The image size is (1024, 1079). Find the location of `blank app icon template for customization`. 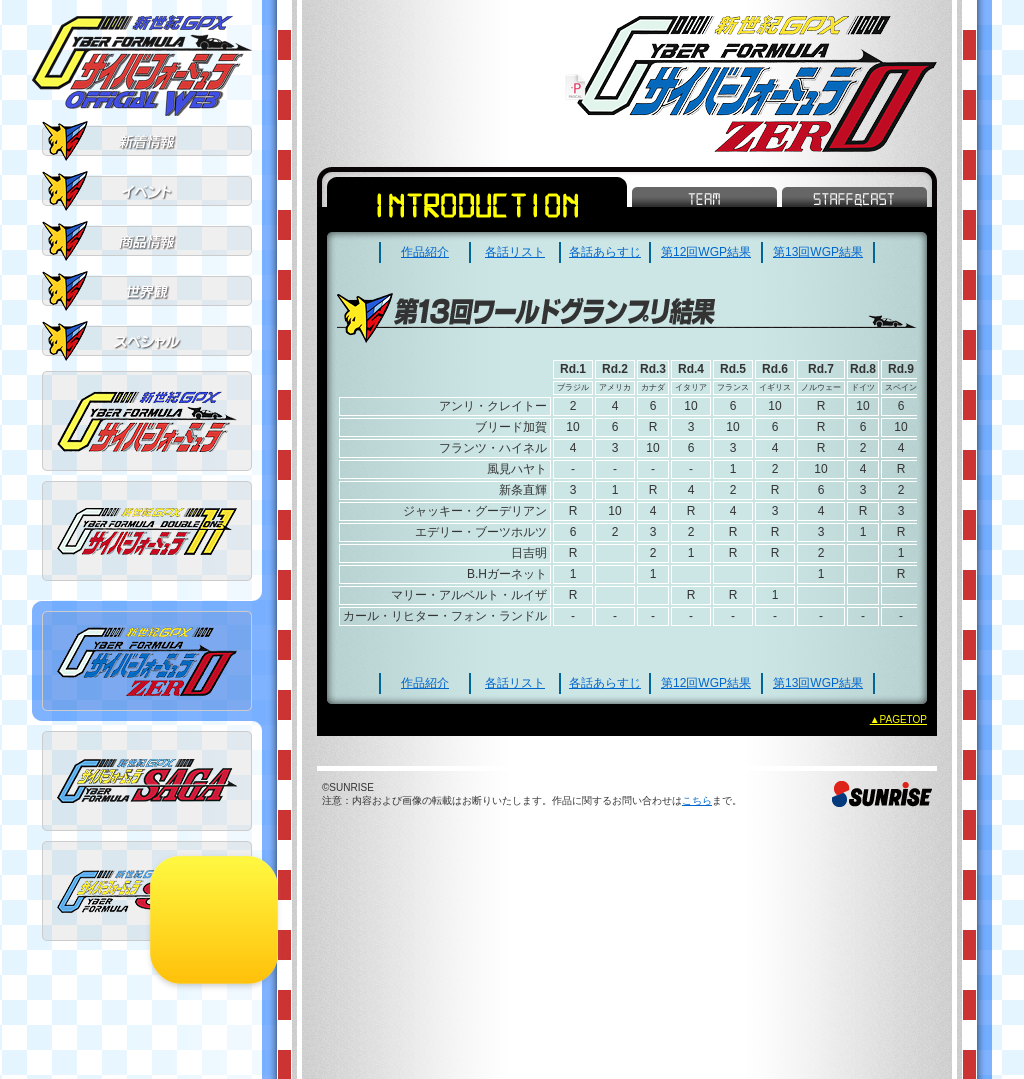

blank app icon template for customization is located at coordinates (214, 920).